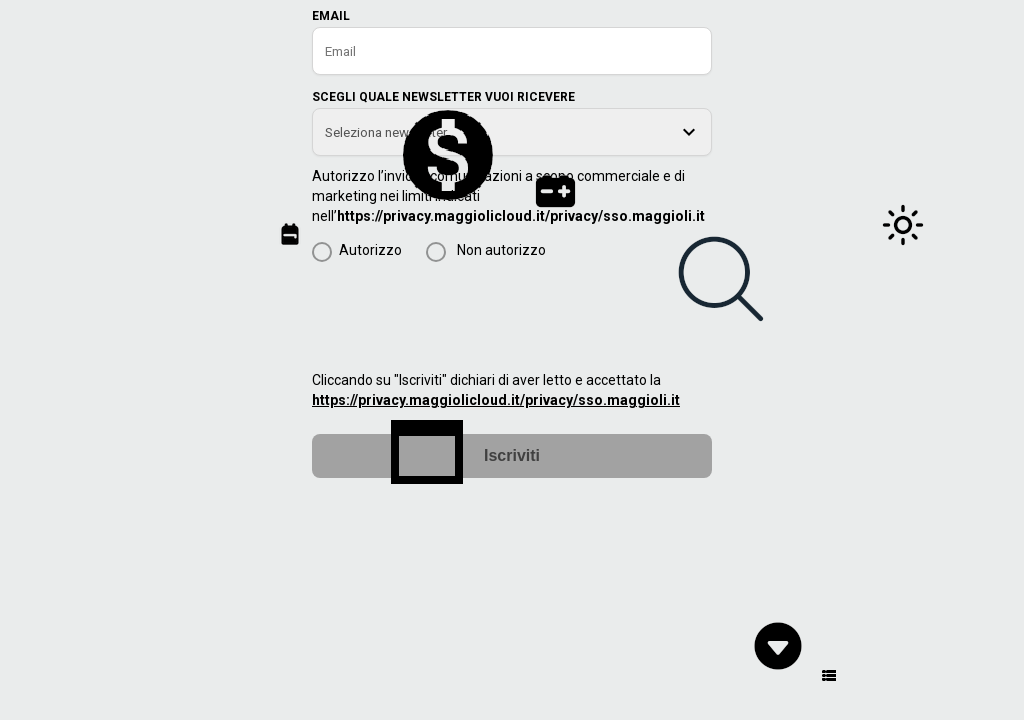  I want to click on switch to list view, so click(829, 675).